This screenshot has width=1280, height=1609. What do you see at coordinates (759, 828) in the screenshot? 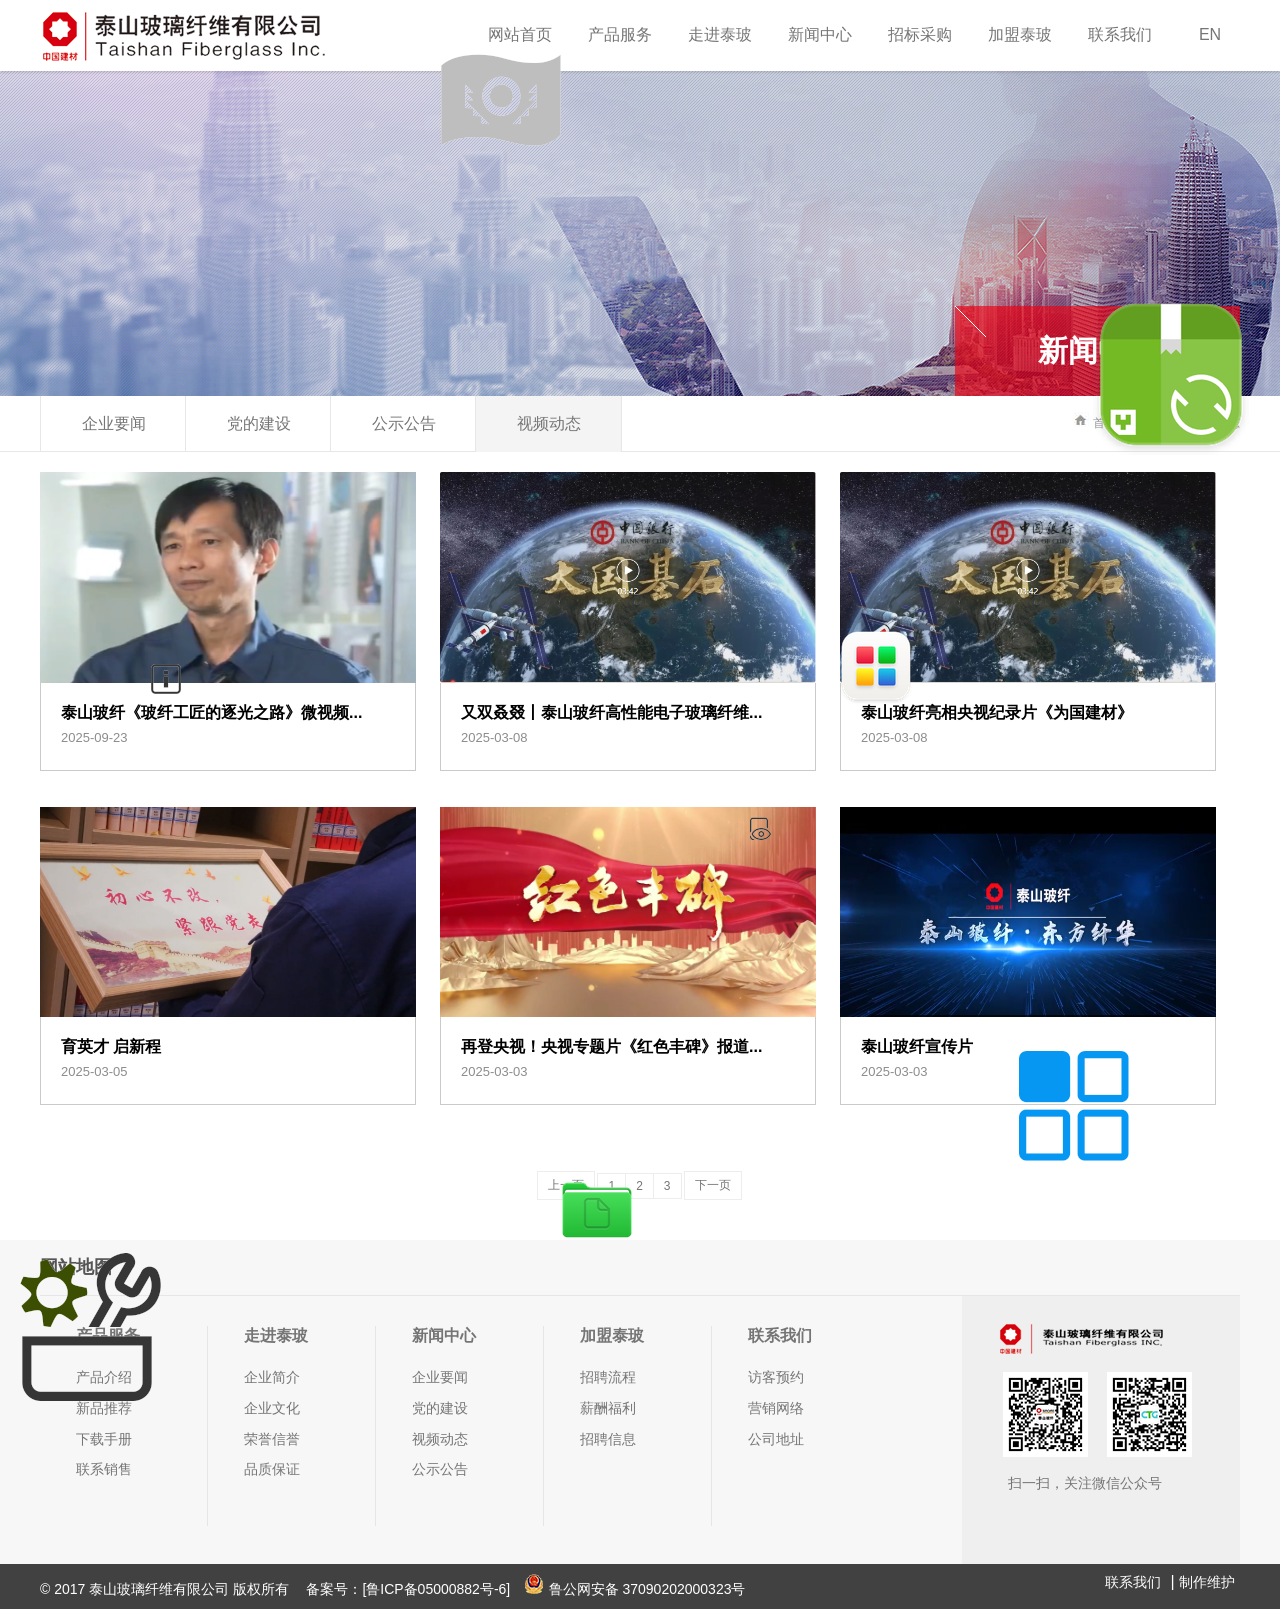
I see `open document viewer` at bounding box center [759, 828].